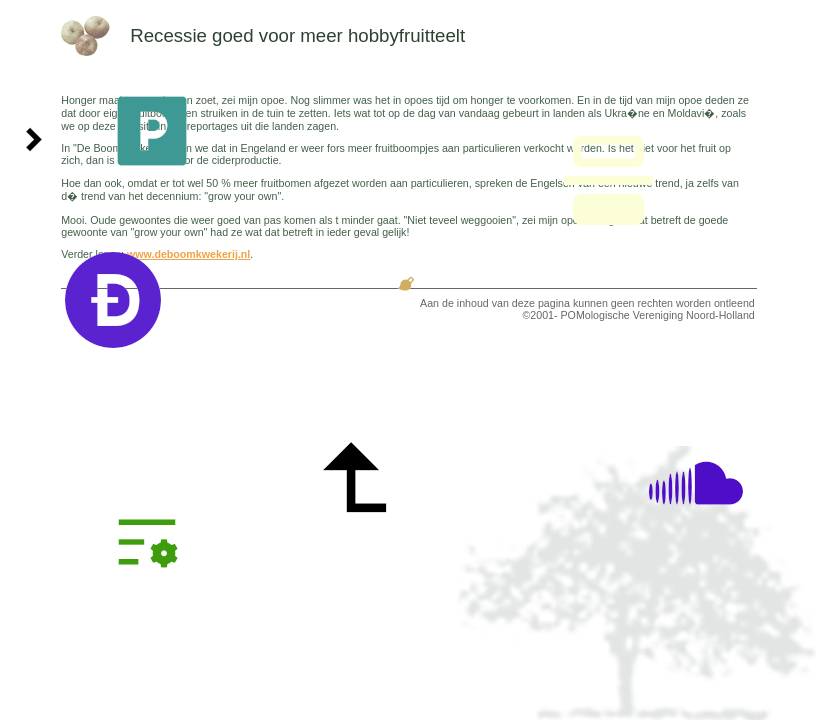  Describe the element at coordinates (152, 131) in the screenshot. I see `indicates a parking location or facility` at that location.